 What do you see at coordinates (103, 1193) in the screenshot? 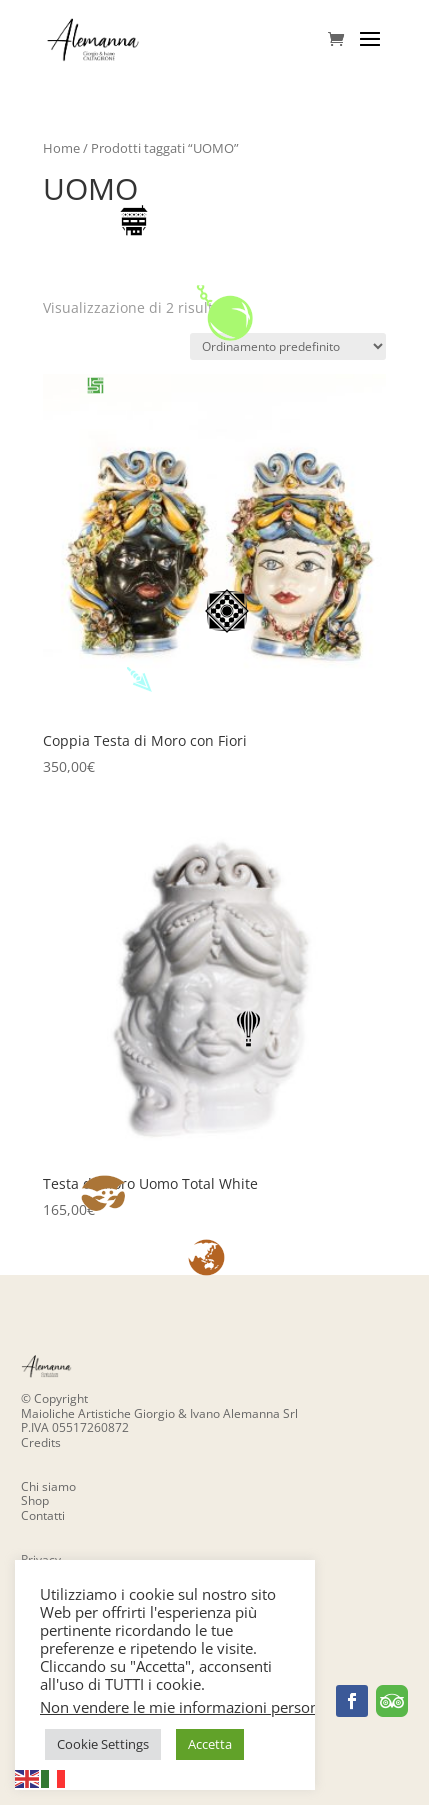
I see `crab character or creature in a game interface` at bounding box center [103, 1193].